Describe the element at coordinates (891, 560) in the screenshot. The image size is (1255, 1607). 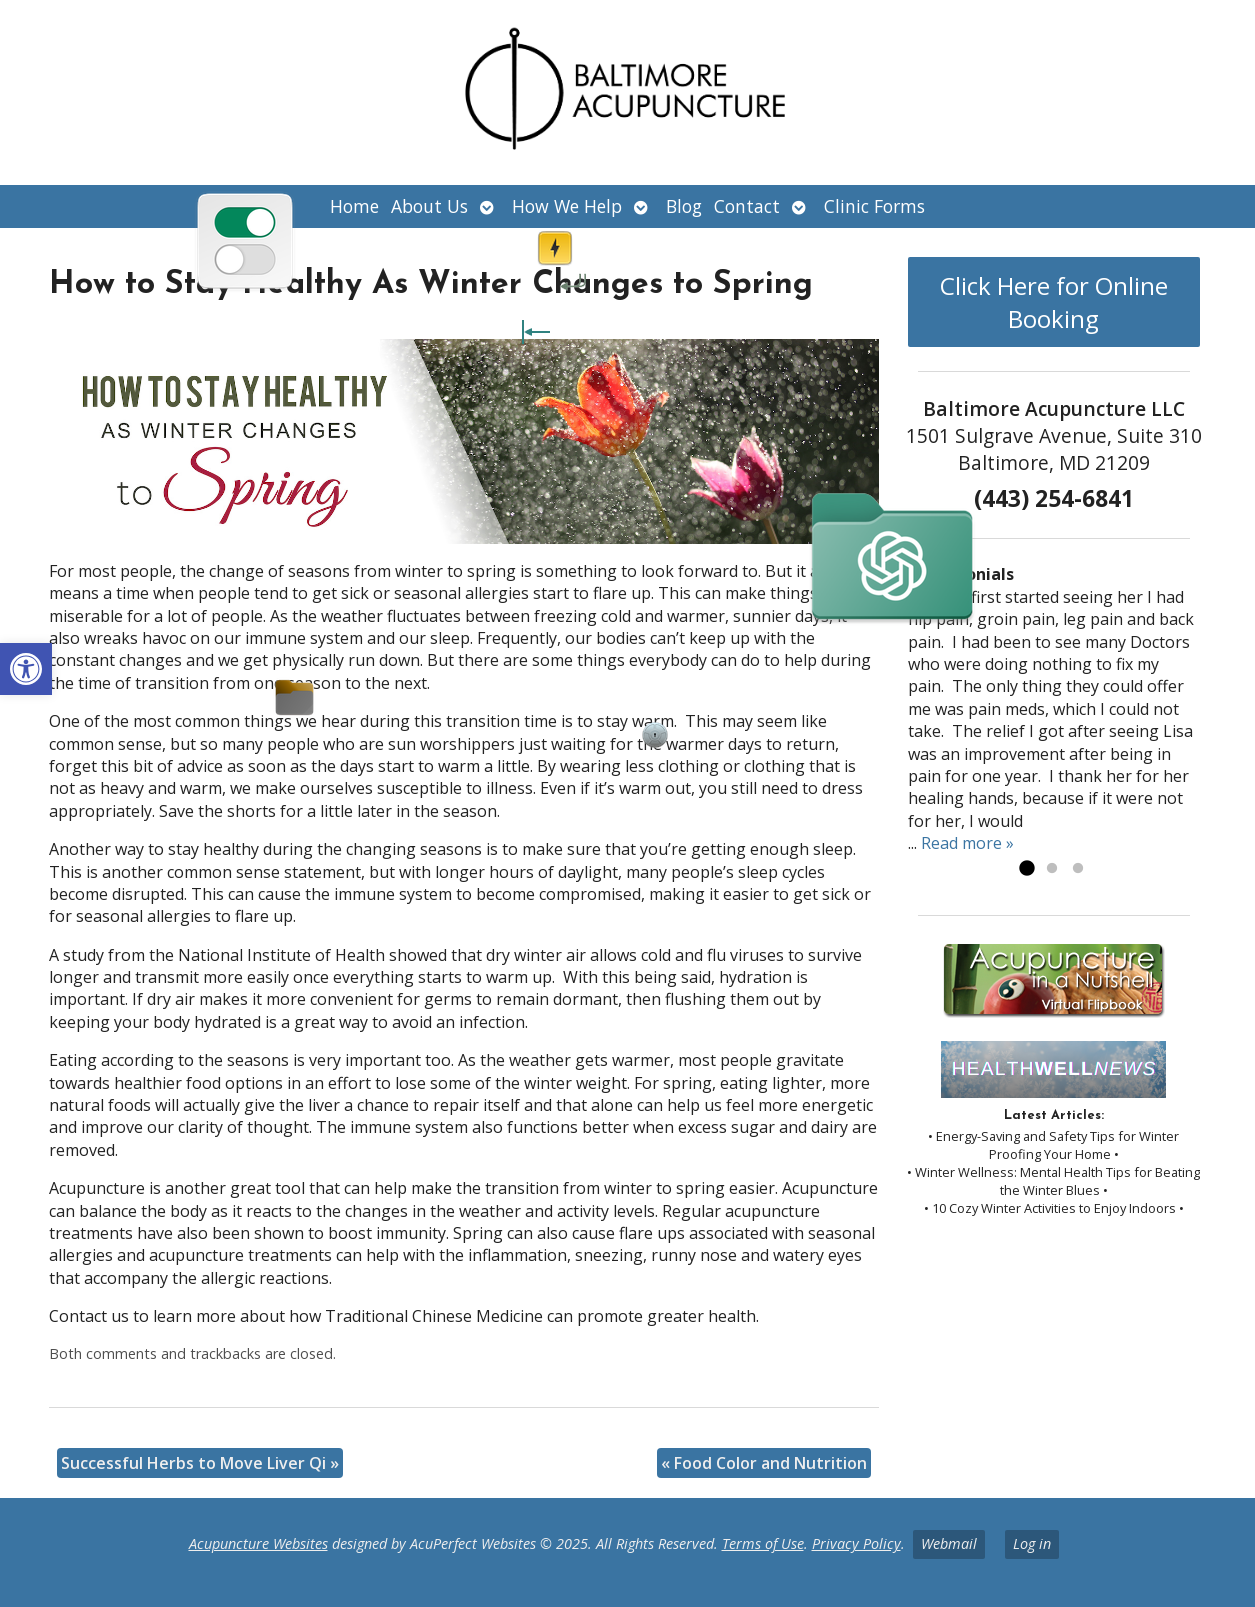
I see `open folder containing ChatGPT-related files` at that location.